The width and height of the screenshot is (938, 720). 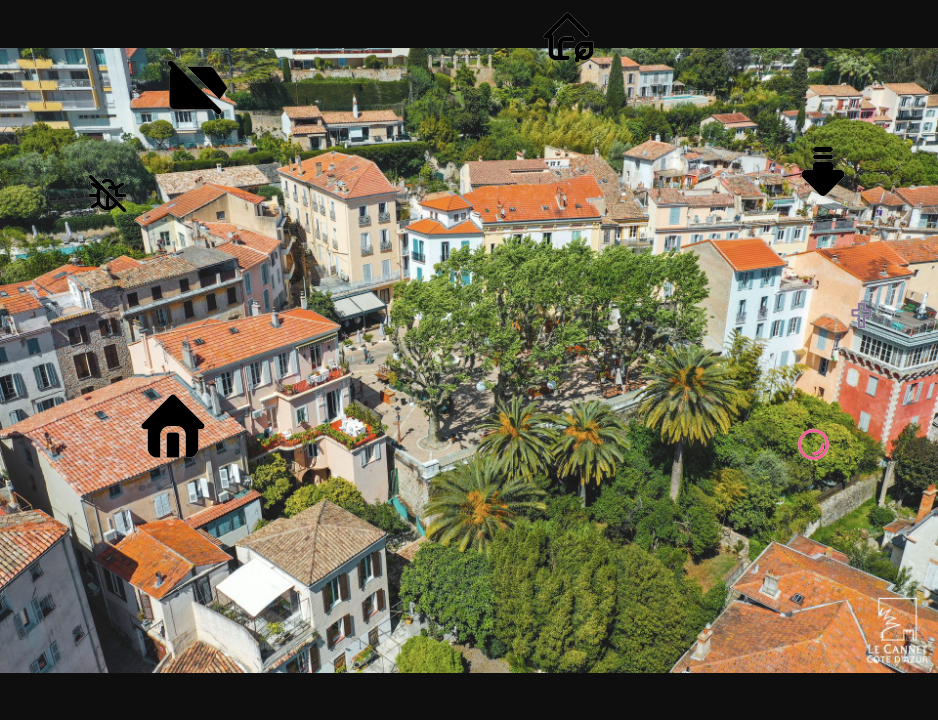 What do you see at coordinates (173, 426) in the screenshot?
I see `navigate to home screen` at bounding box center [173, 426].